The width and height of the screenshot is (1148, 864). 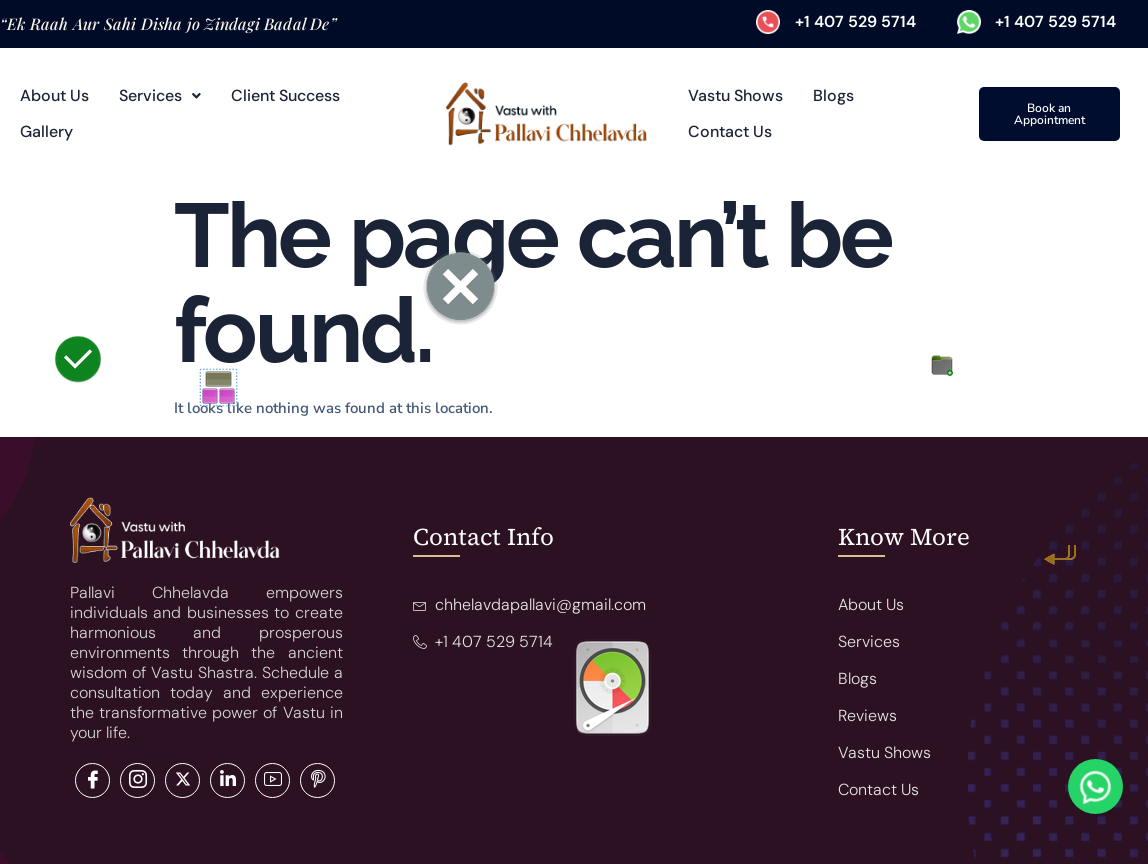 I want to click on select all items in the current view, so click(x=218, y=387).